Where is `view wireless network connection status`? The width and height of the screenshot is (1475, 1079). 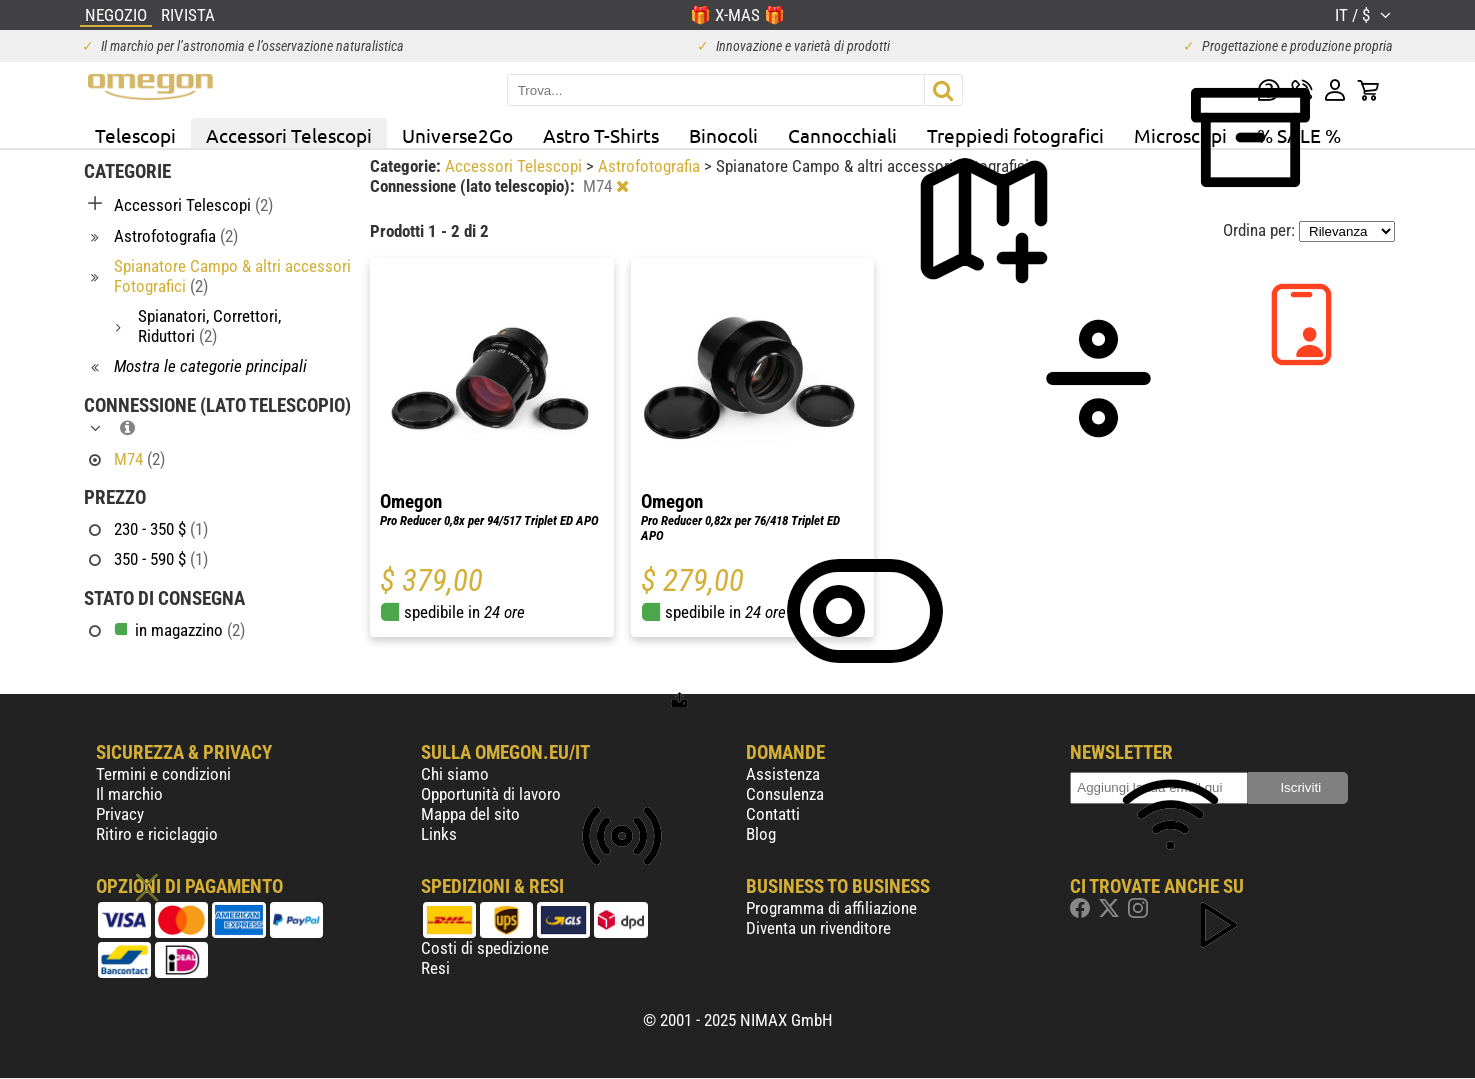 view wireless network connection status is located at coordinates (1170, 812).